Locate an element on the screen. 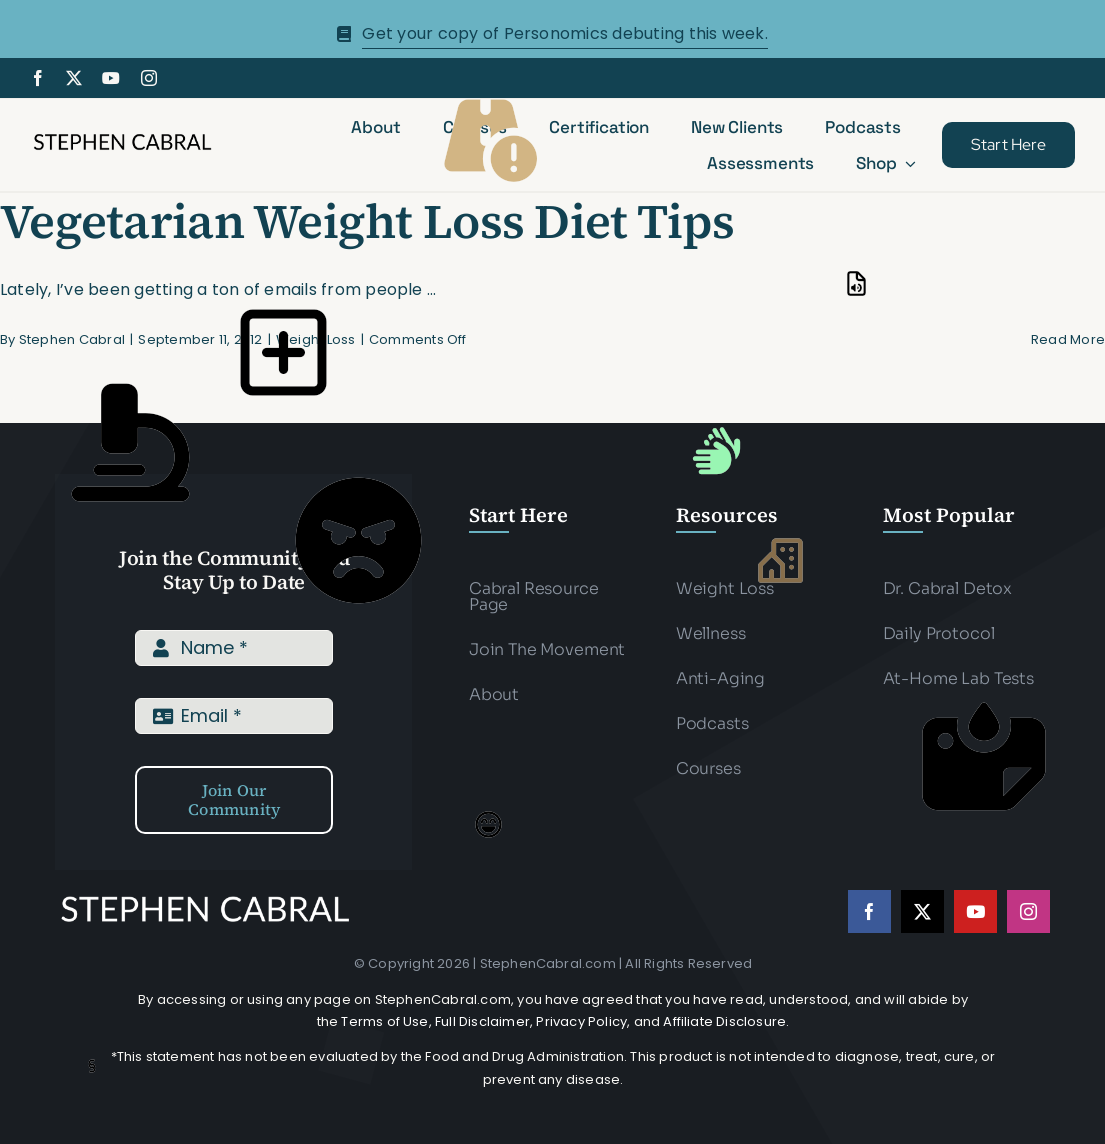 The image size is (1105, 1144). view community or residential buildings is located at coordinates (780, 560).